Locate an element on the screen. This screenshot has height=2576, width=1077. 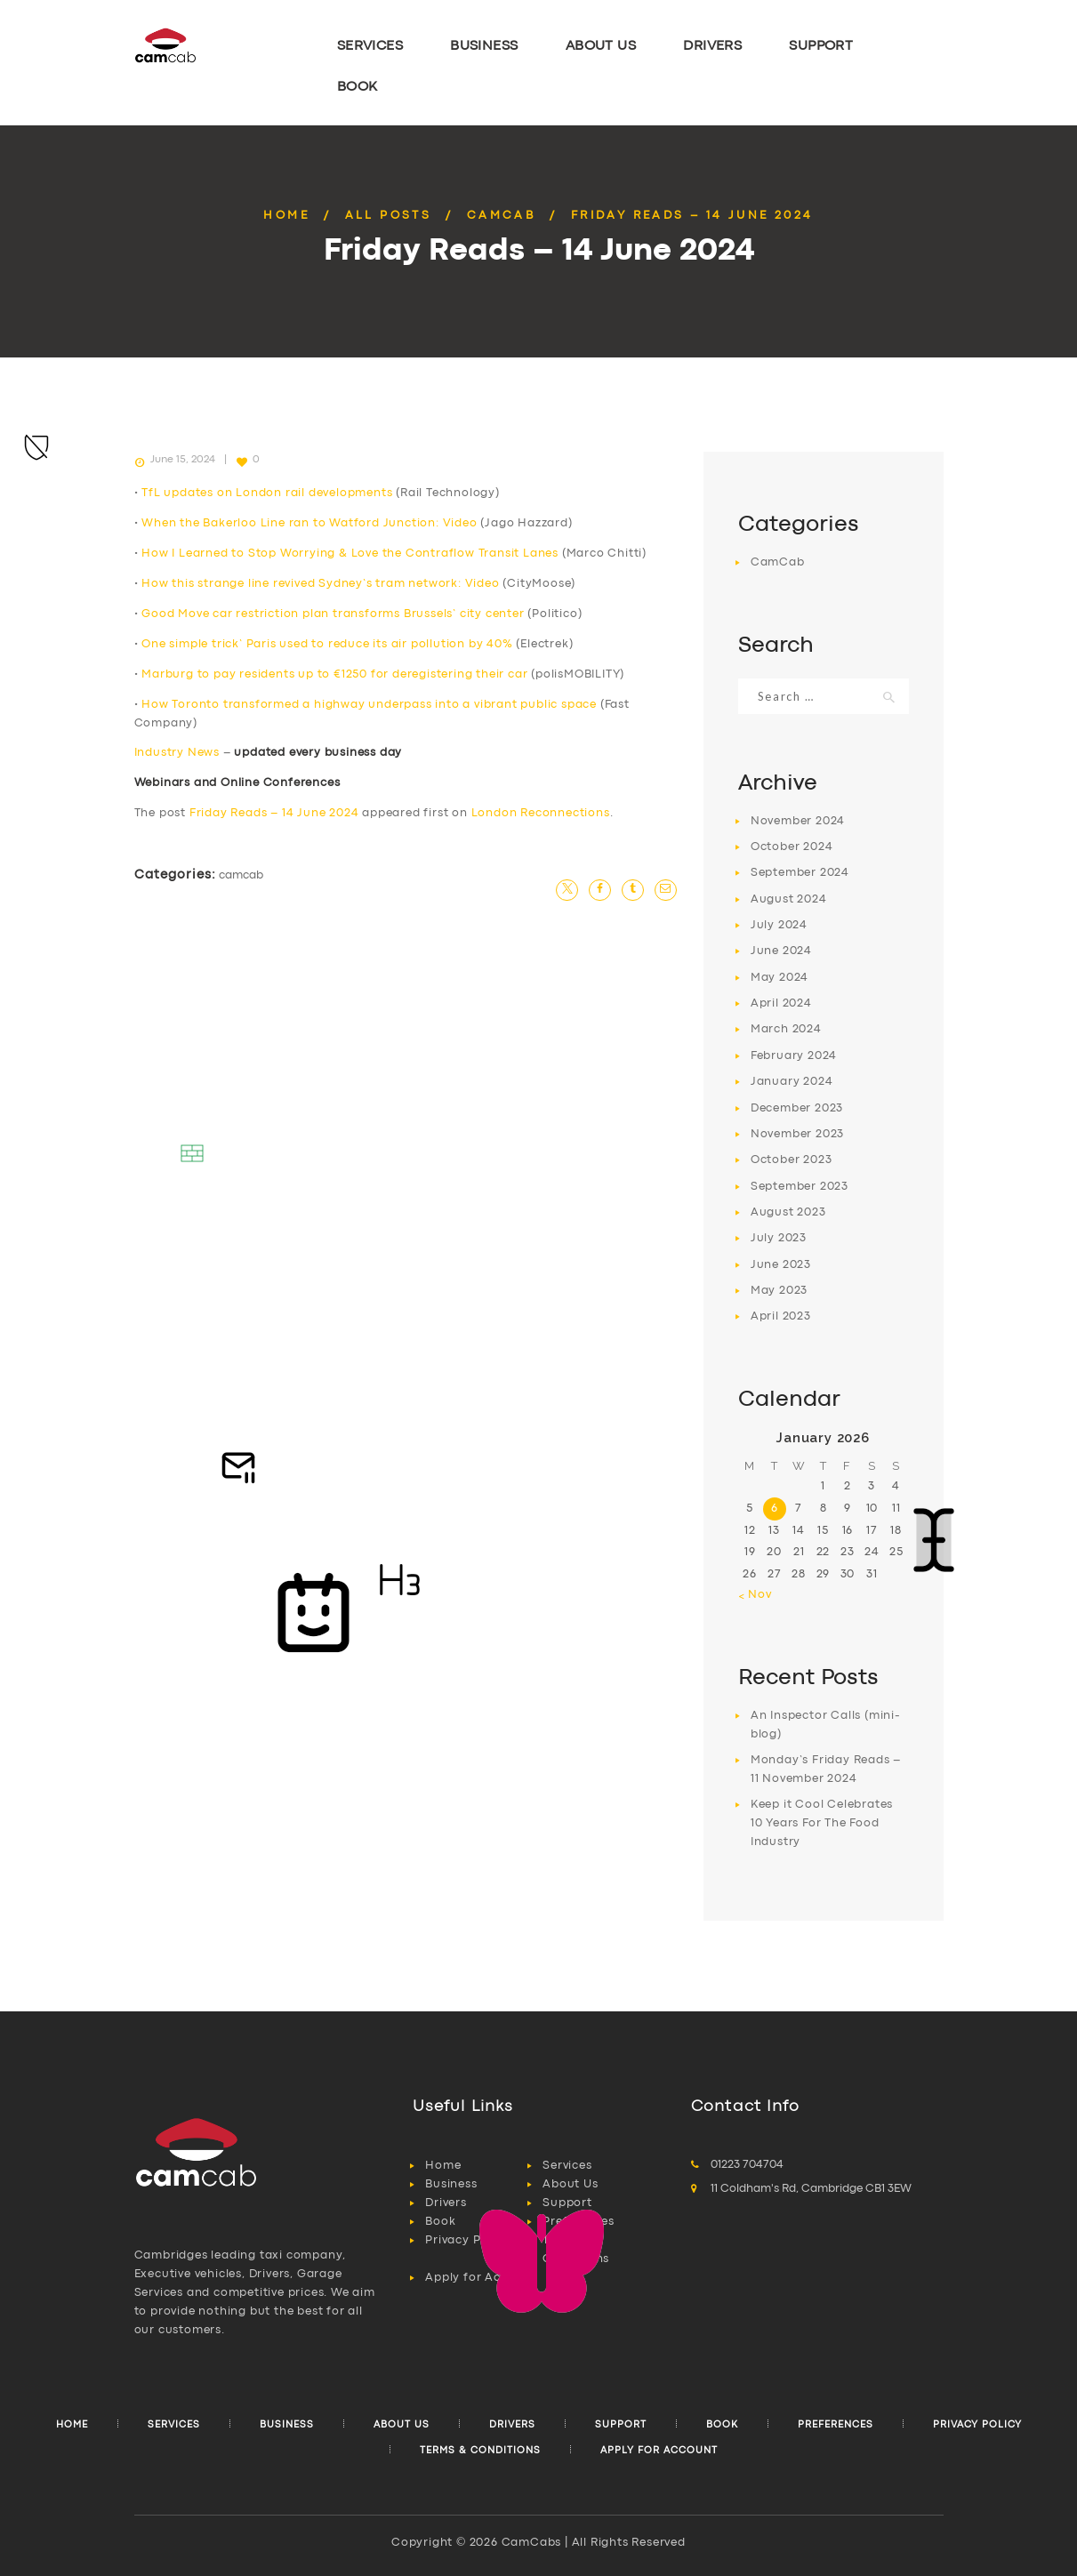
indicates disabled or inactive protection is located at coordinates (36, 446).